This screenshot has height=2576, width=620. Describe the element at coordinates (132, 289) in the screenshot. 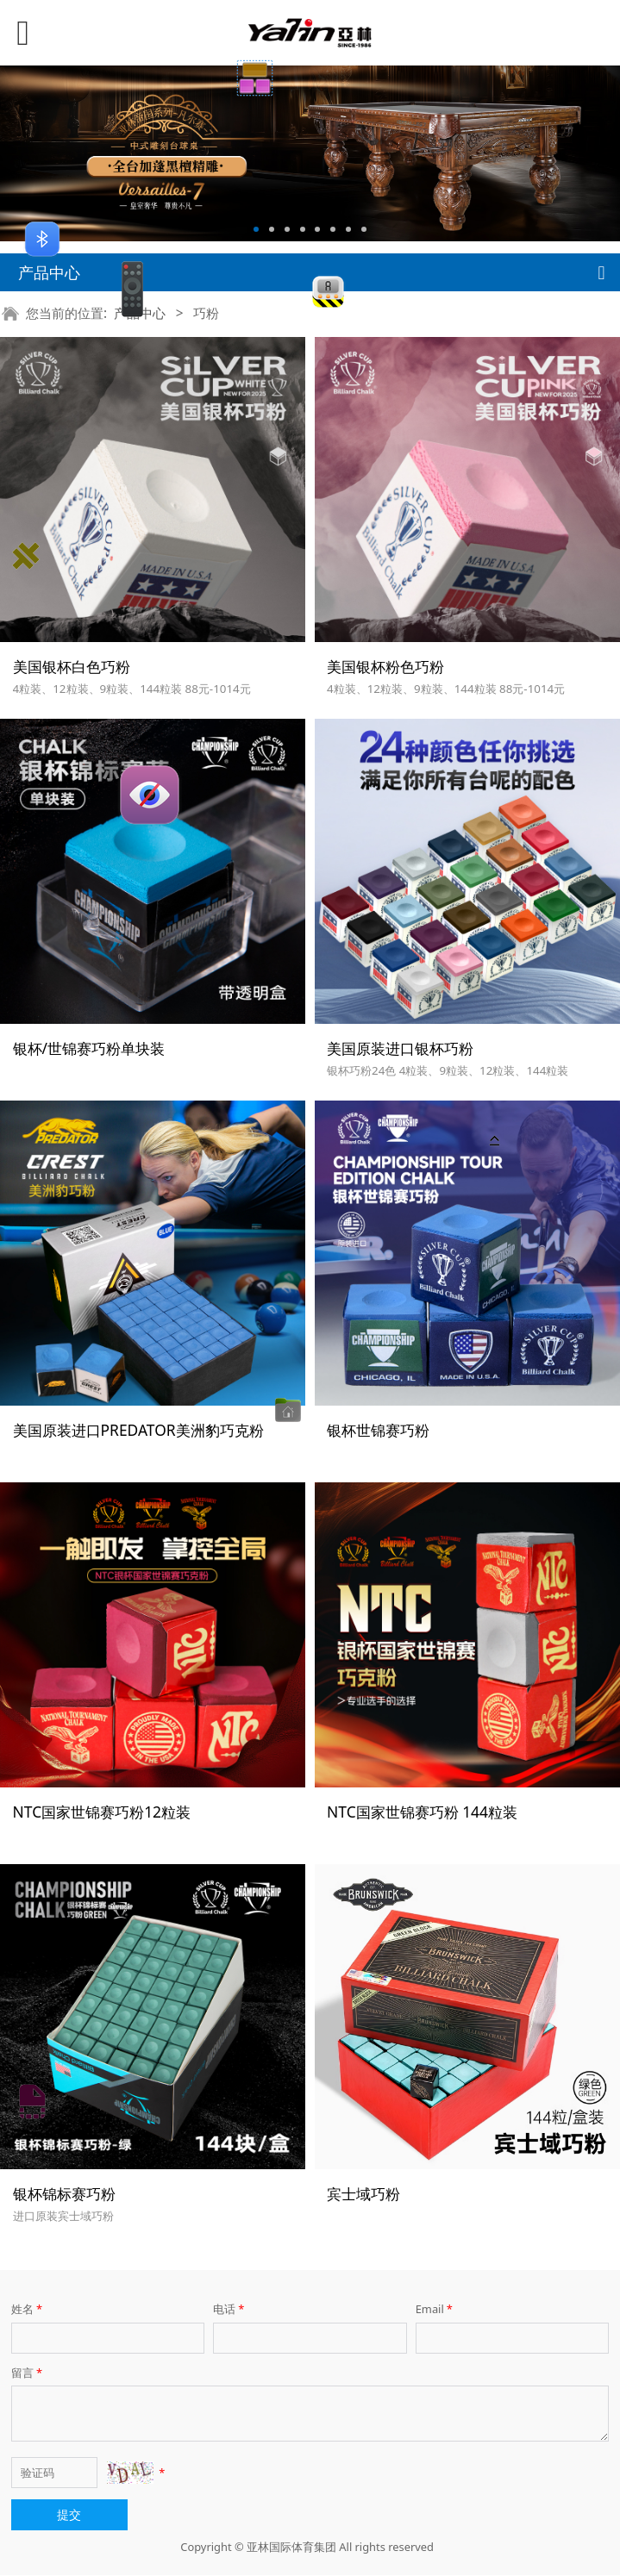

I see `connect a tv remote as an input device` at that location.